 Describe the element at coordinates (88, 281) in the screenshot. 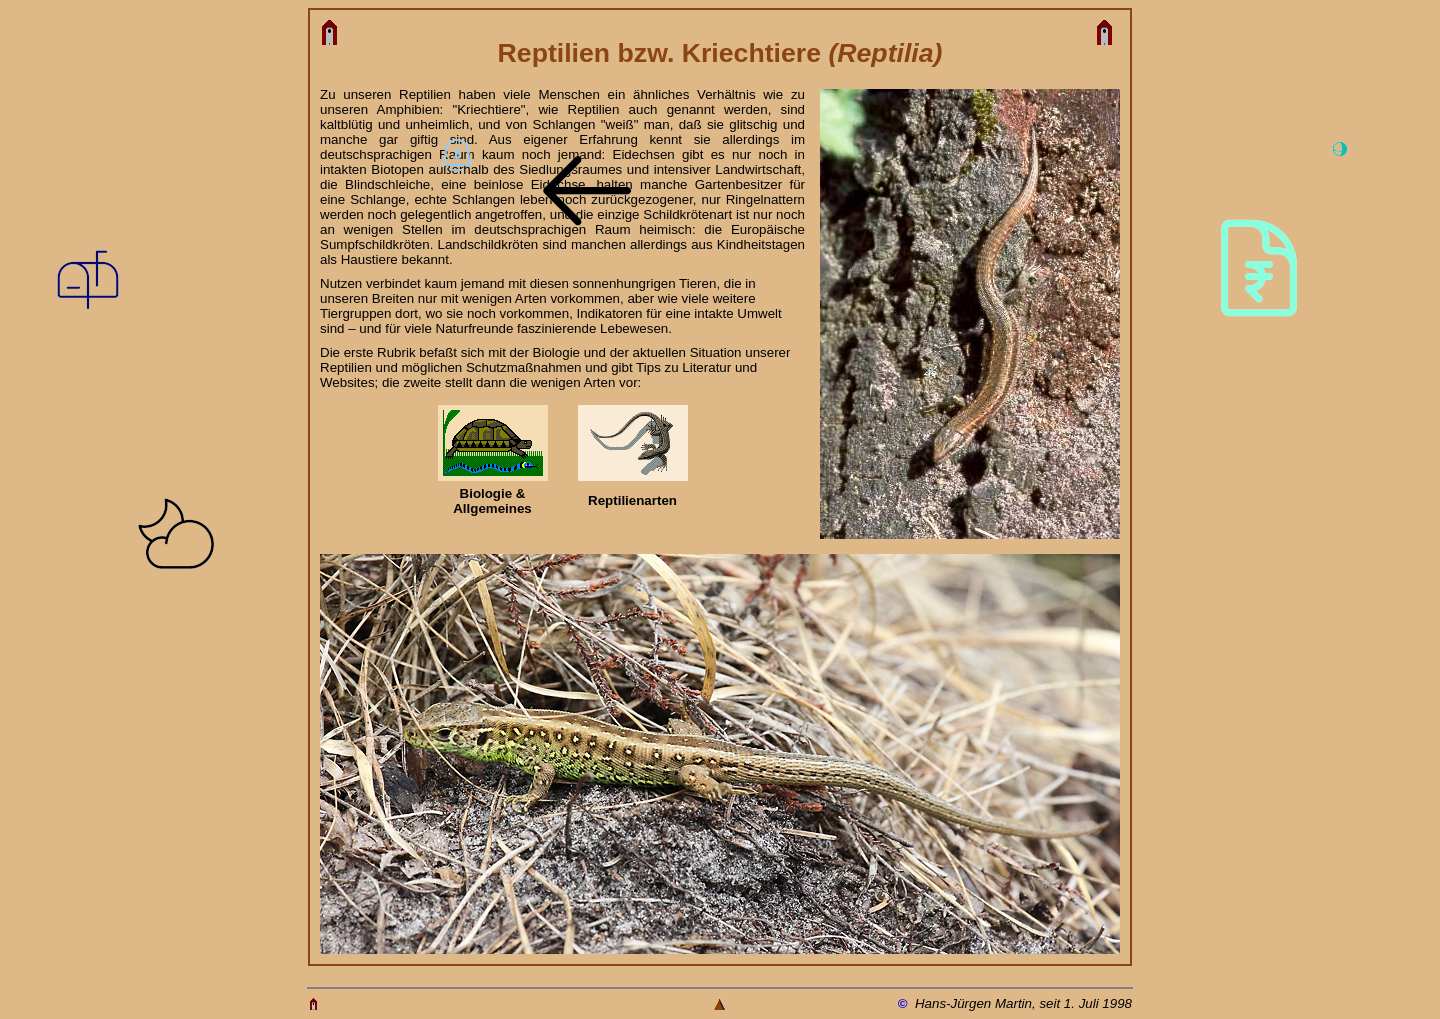

I see `access your mailbox or inbox` at that location.